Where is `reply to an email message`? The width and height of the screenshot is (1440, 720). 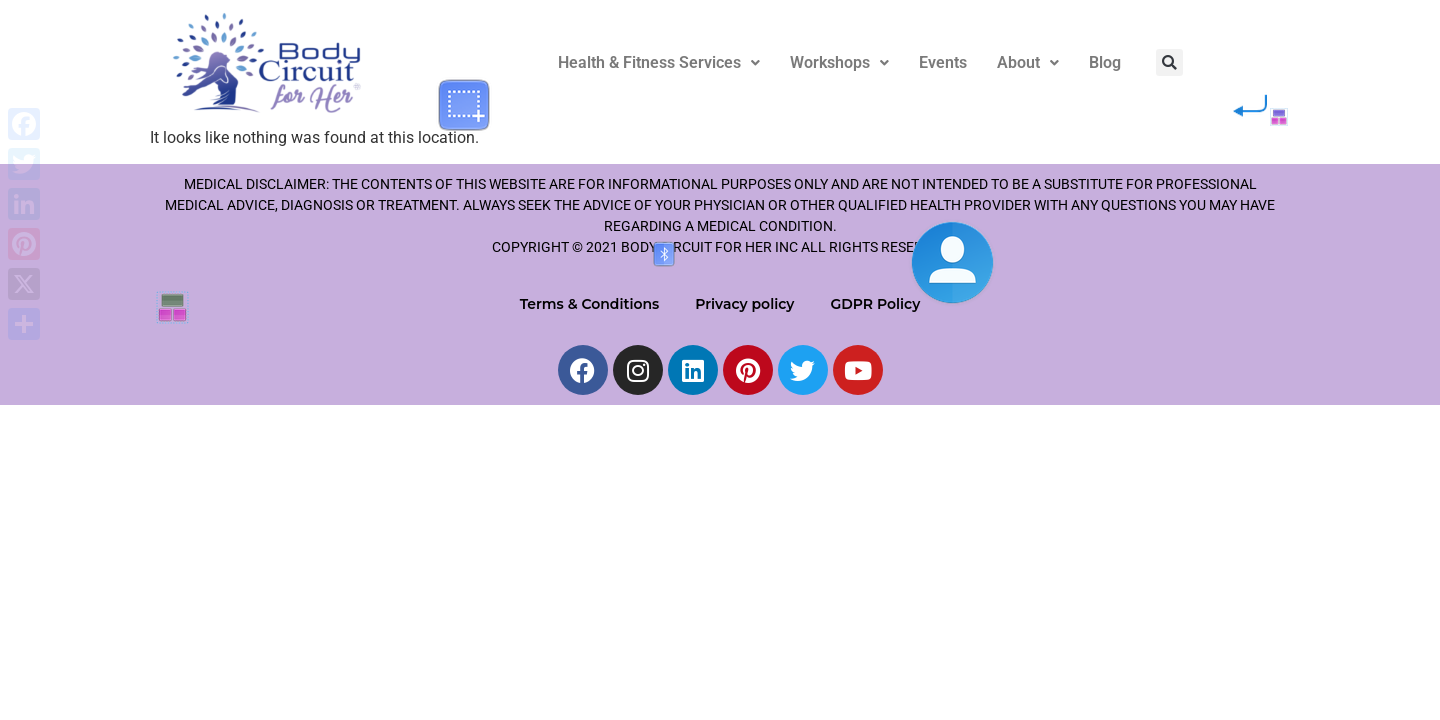
reply to an email message is located at coordinates (1249, 103).